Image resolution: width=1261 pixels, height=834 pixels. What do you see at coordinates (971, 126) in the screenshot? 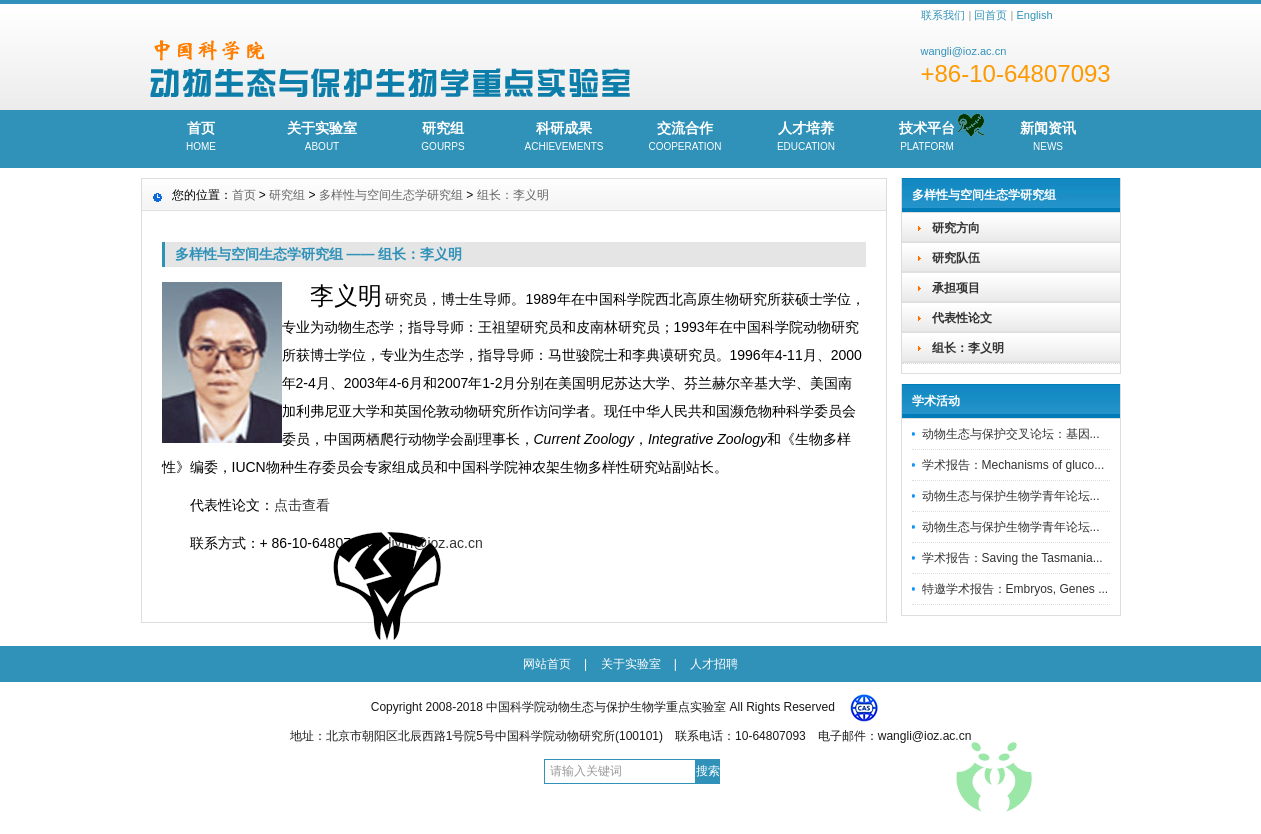
I see `indicates health regeneration or healing status` at bounding box center [971, 126].